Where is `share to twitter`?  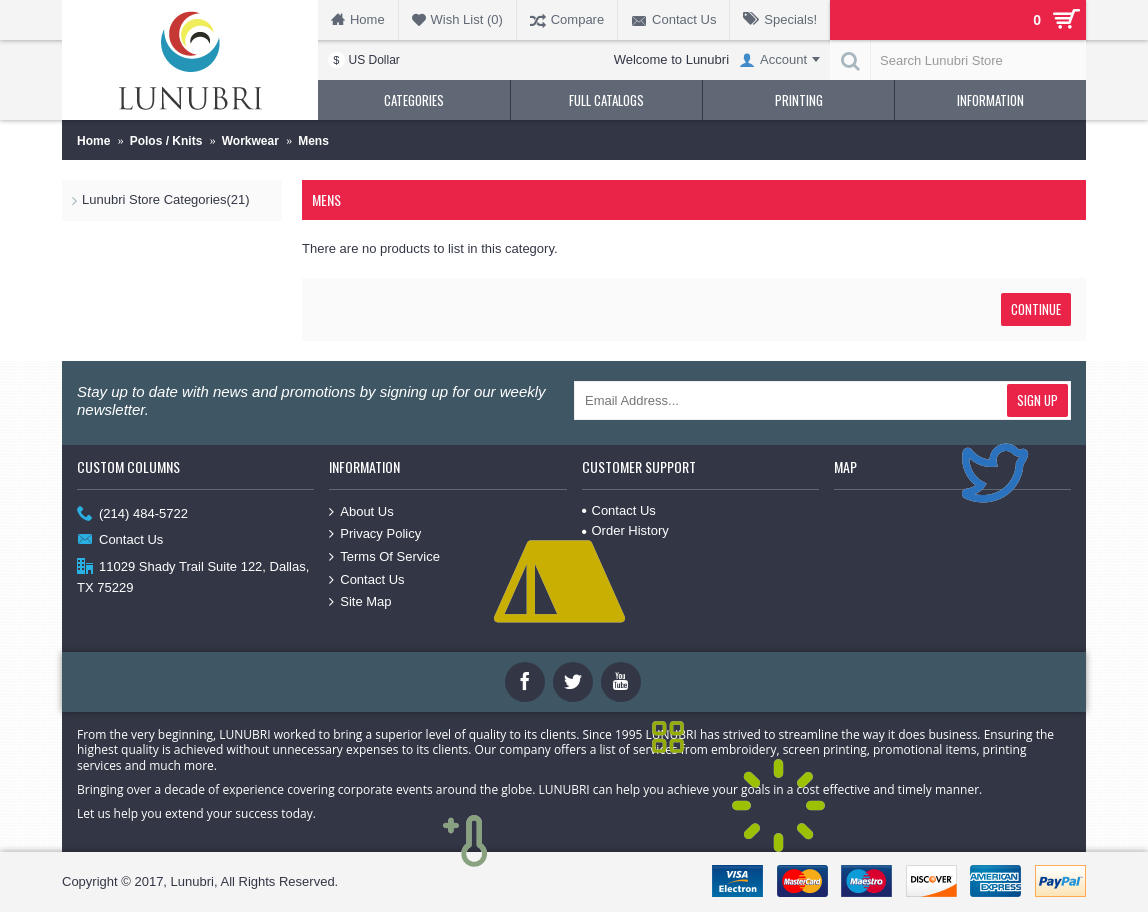 share to twitter is located at coordinates (995, 473).